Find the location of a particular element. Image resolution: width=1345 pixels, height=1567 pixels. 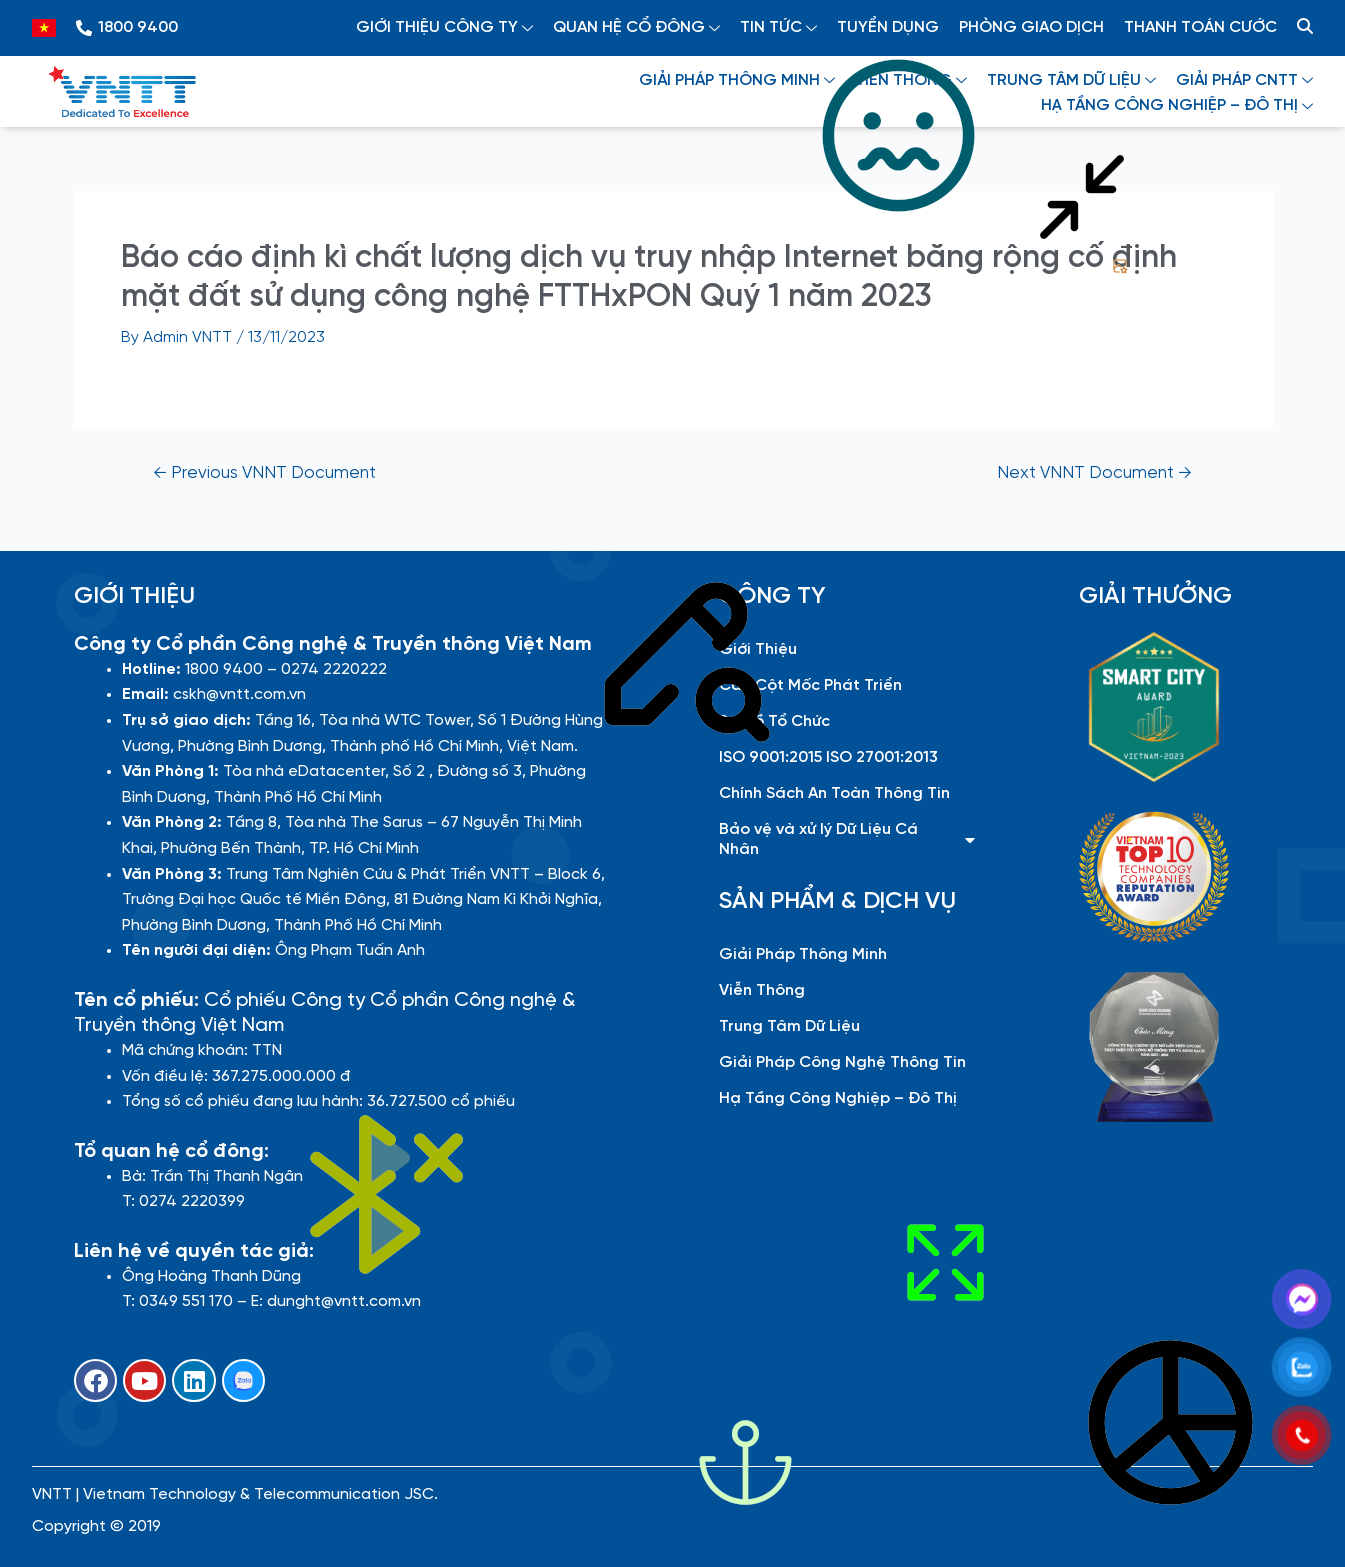

minimize or collapse the current window is located at coordinates (1082, 197).